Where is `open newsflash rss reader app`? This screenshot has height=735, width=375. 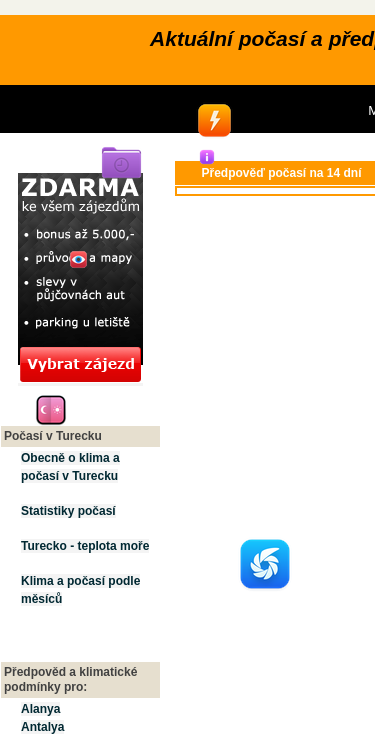 open newsflash rss reader app is located at coordinates (214, 120).